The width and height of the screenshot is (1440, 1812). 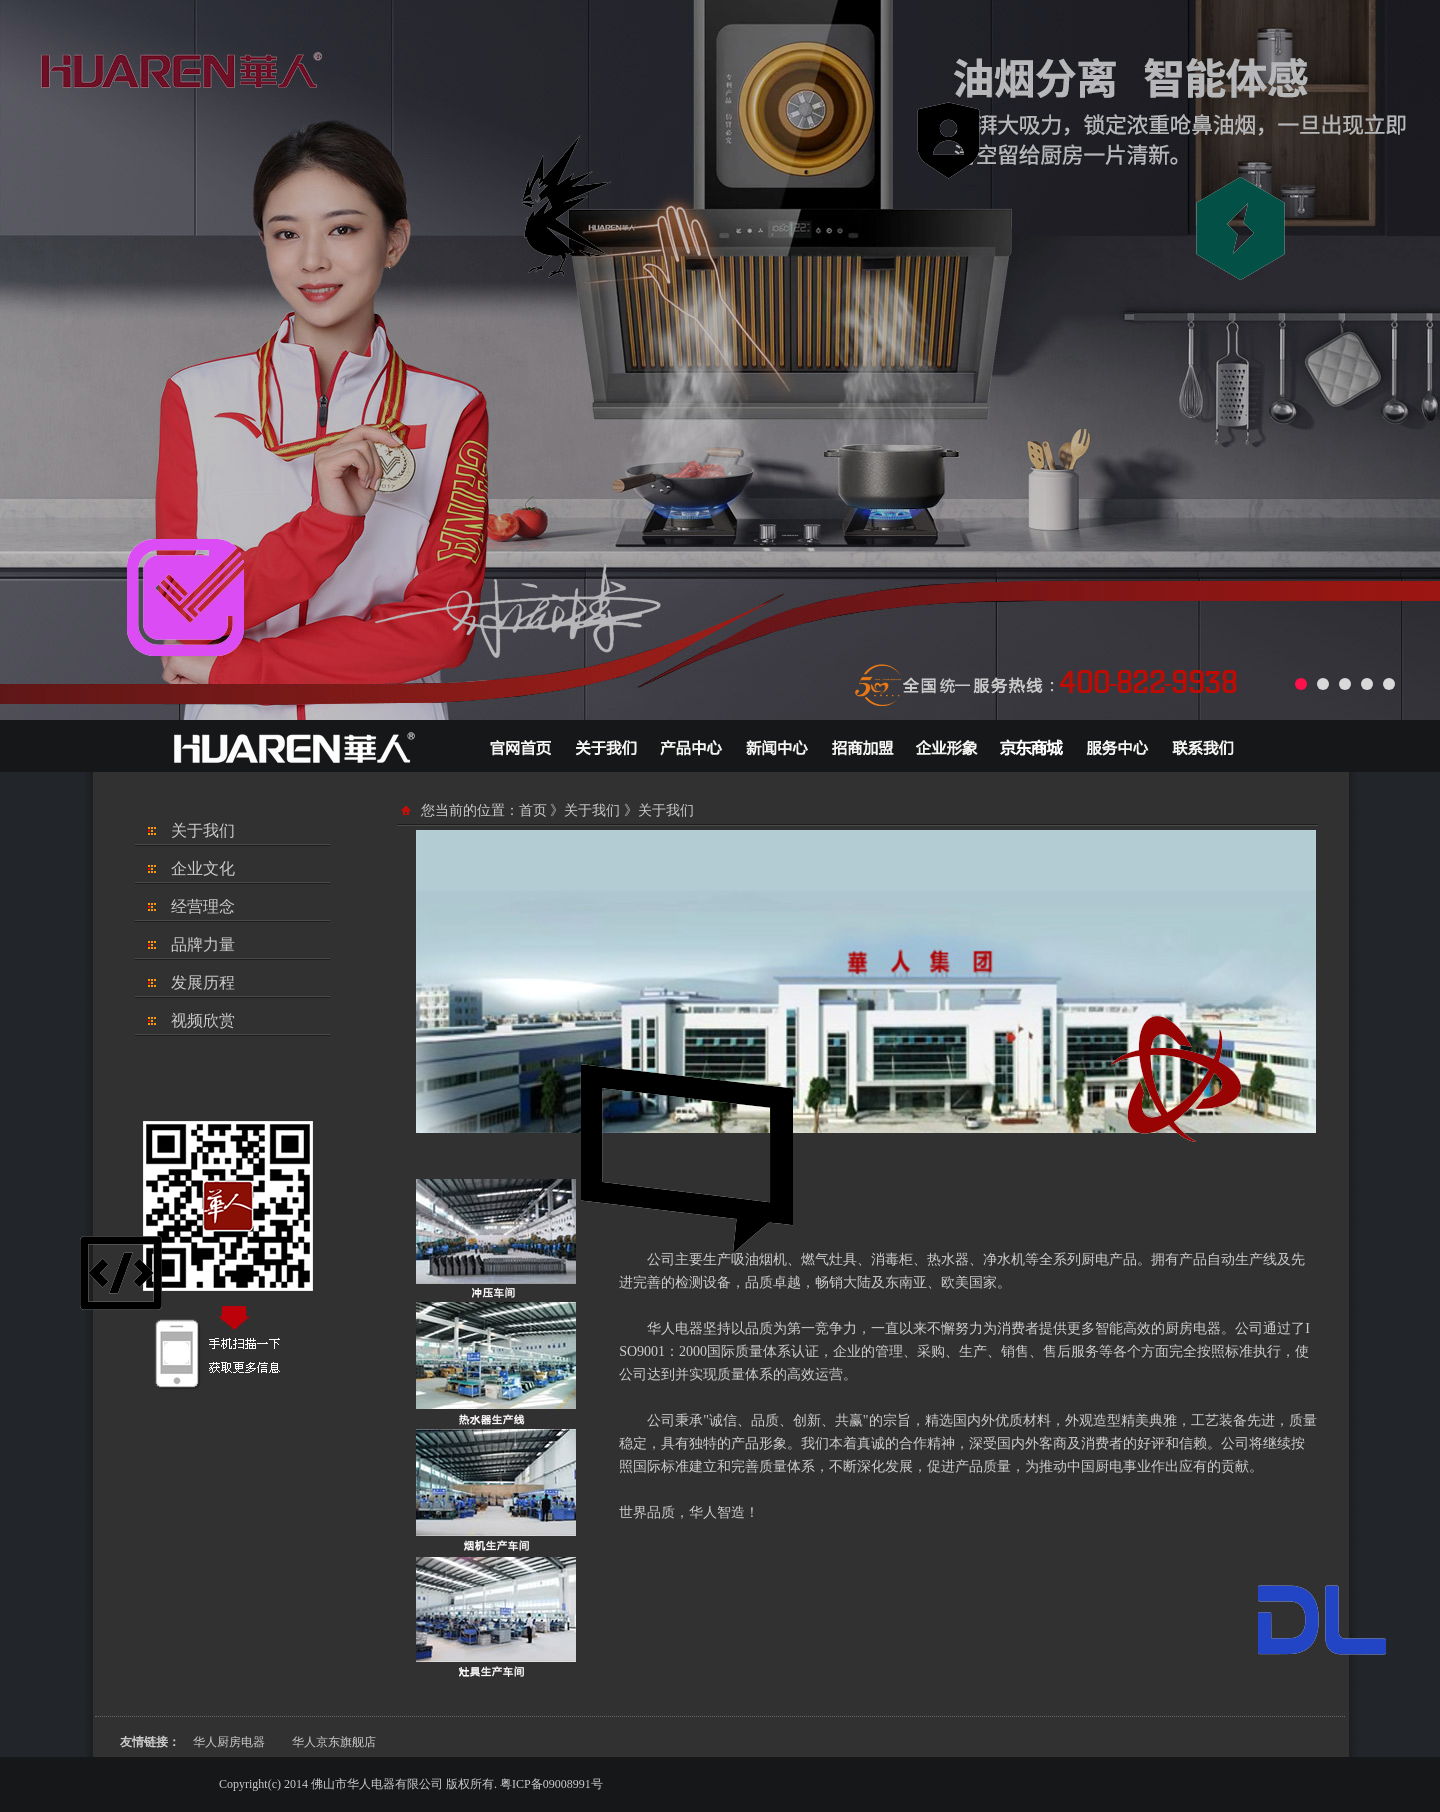 What do you see at coordinates (1322, 1620) in the screenshot?
I see `debrid-link service logo` at bounding box center [1322, 1620].